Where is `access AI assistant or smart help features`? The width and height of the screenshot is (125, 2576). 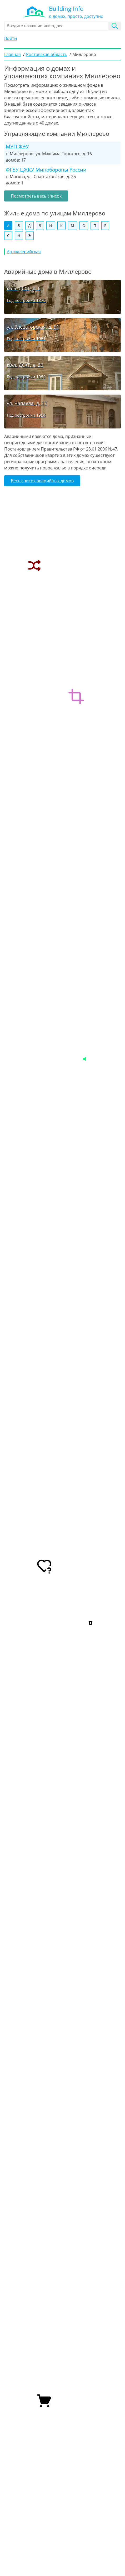 access AI assistant or smart help features is located at coordinates (91, 1623).